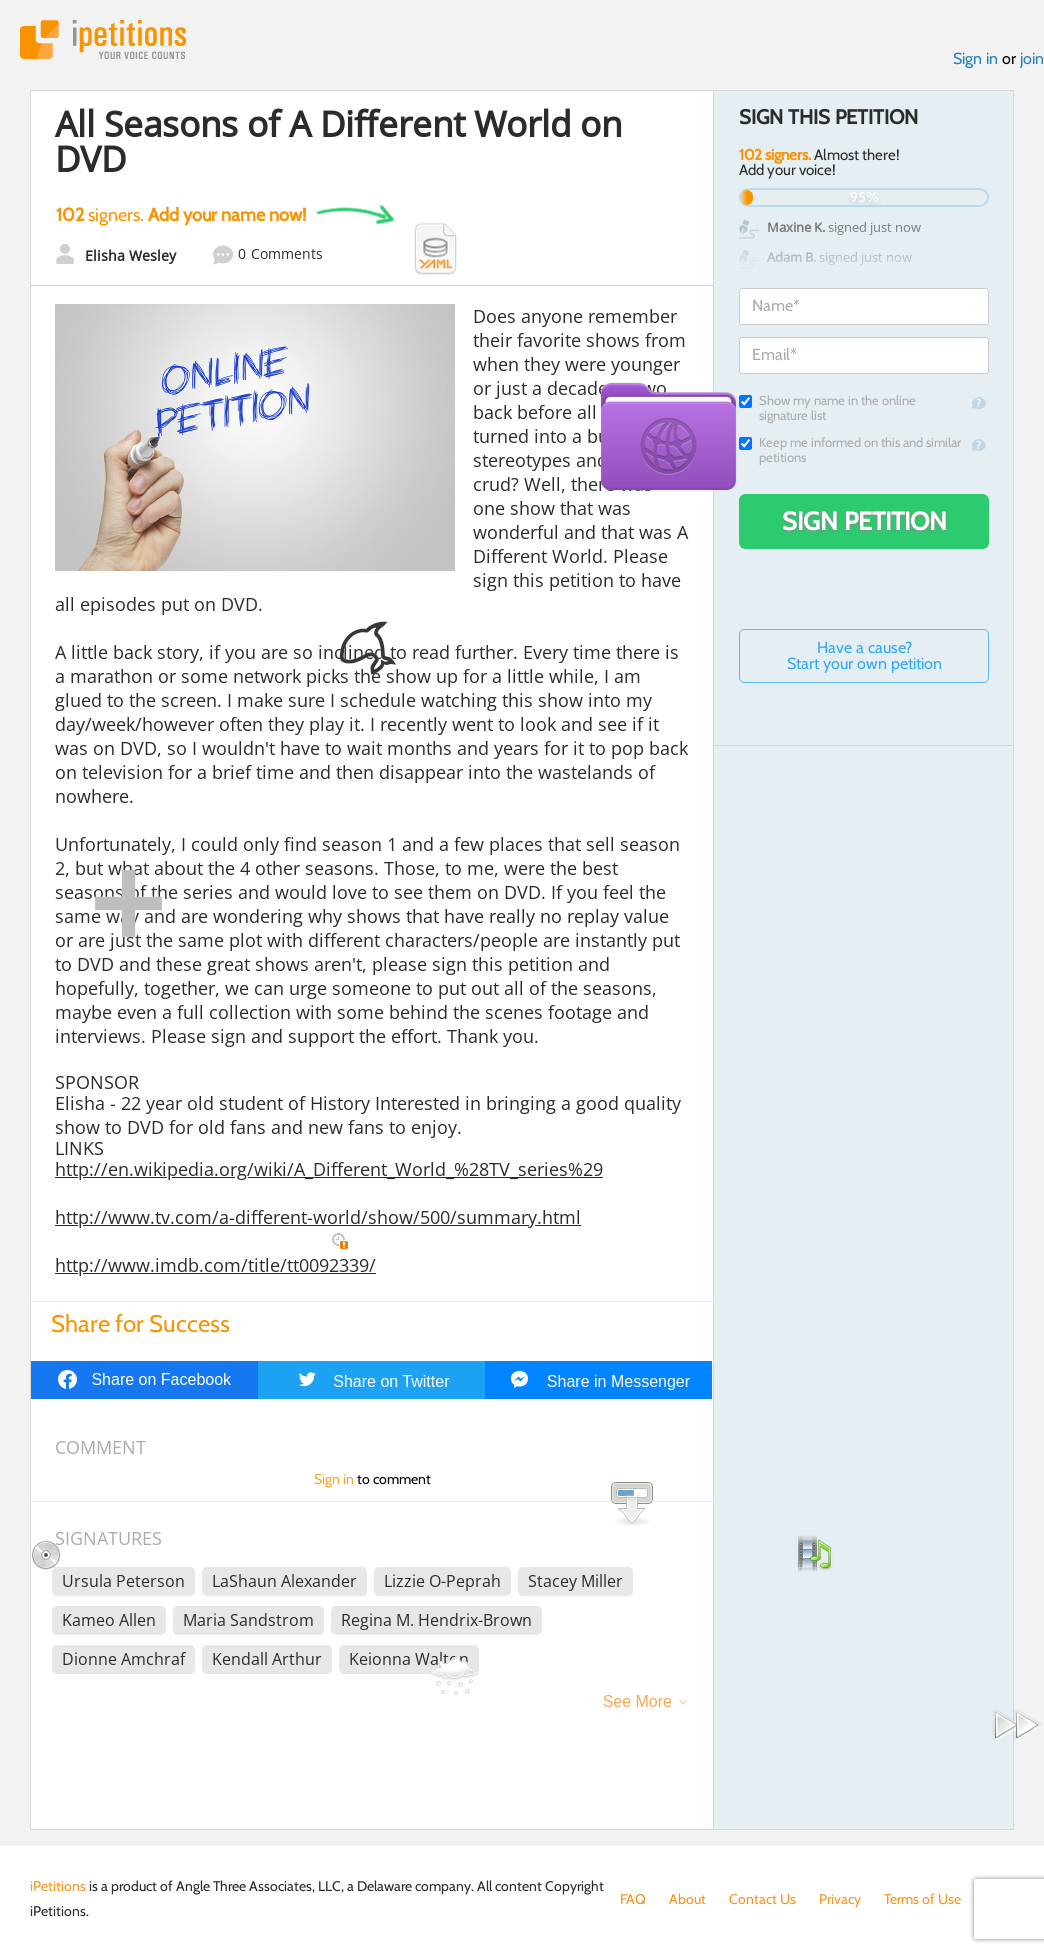 The height and width of the screenshot is (1953, 1044). What do you see at coordinates (1016, 1725) in the screenshot?
I see `skip to next track` at bounding box center [1016, 1725].